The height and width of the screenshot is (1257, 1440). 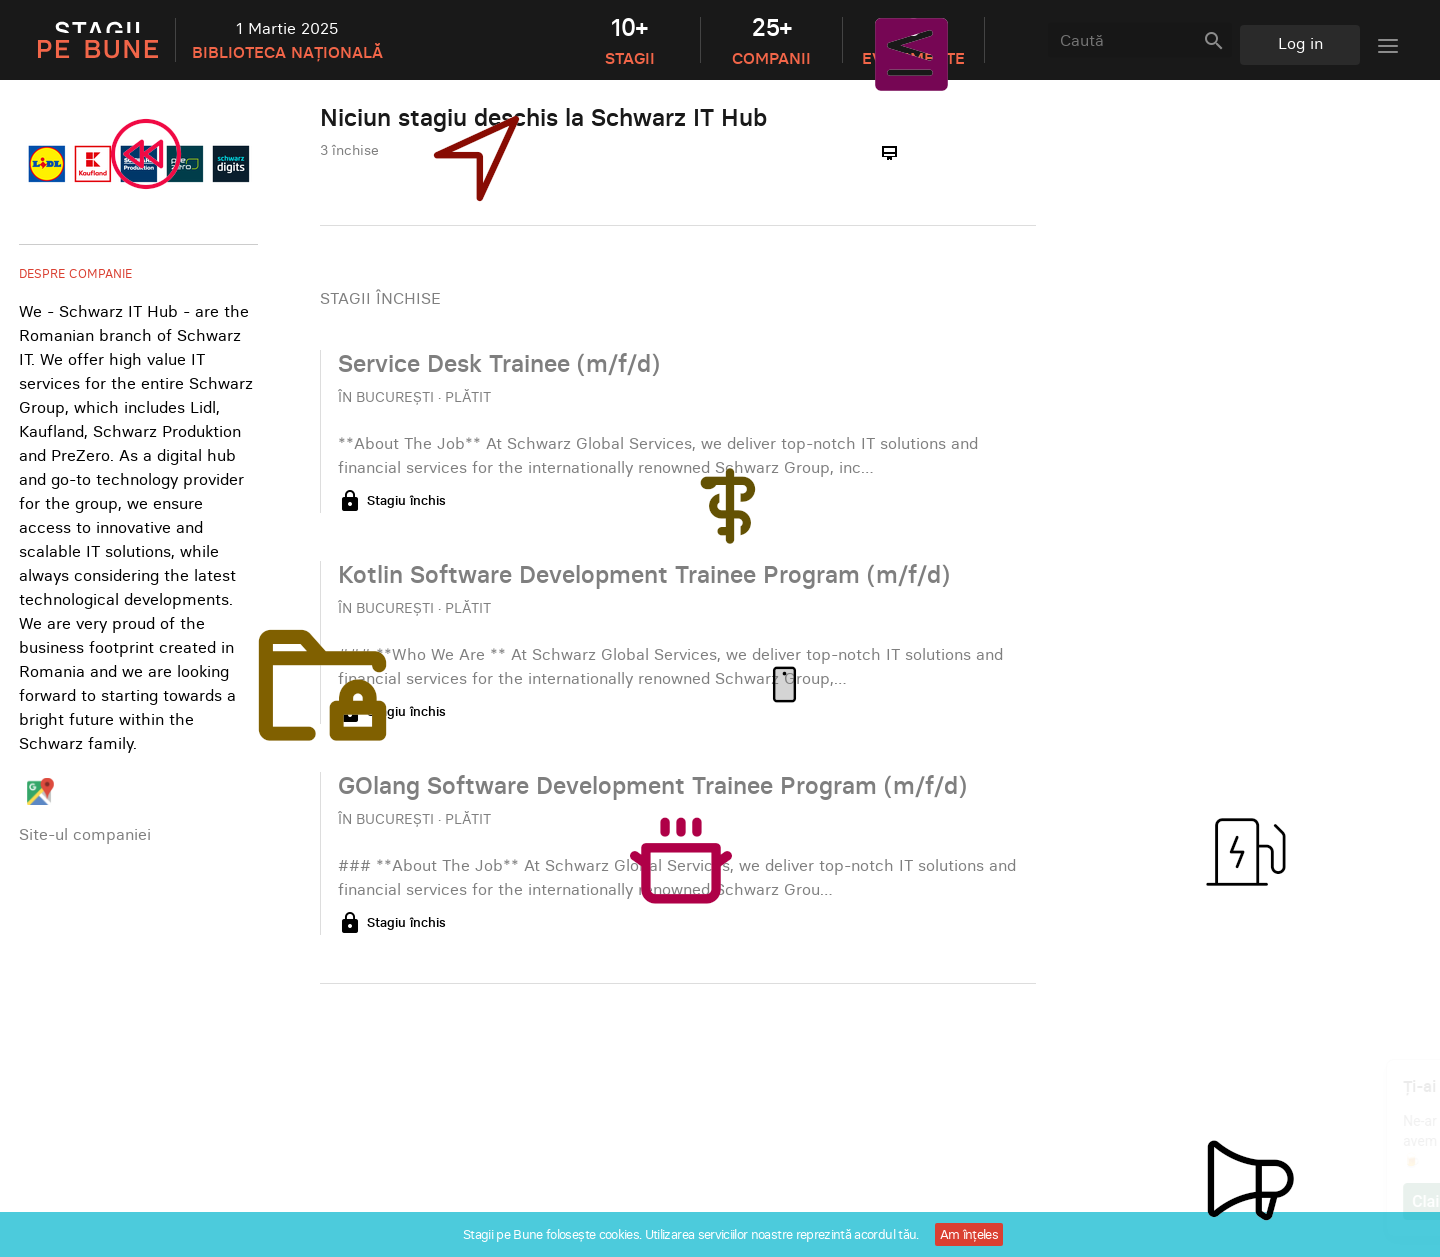 What do you see at coordinates (784, 684) in the screenshot?
I see `access device camera settings` at bounding box center [784, 684].